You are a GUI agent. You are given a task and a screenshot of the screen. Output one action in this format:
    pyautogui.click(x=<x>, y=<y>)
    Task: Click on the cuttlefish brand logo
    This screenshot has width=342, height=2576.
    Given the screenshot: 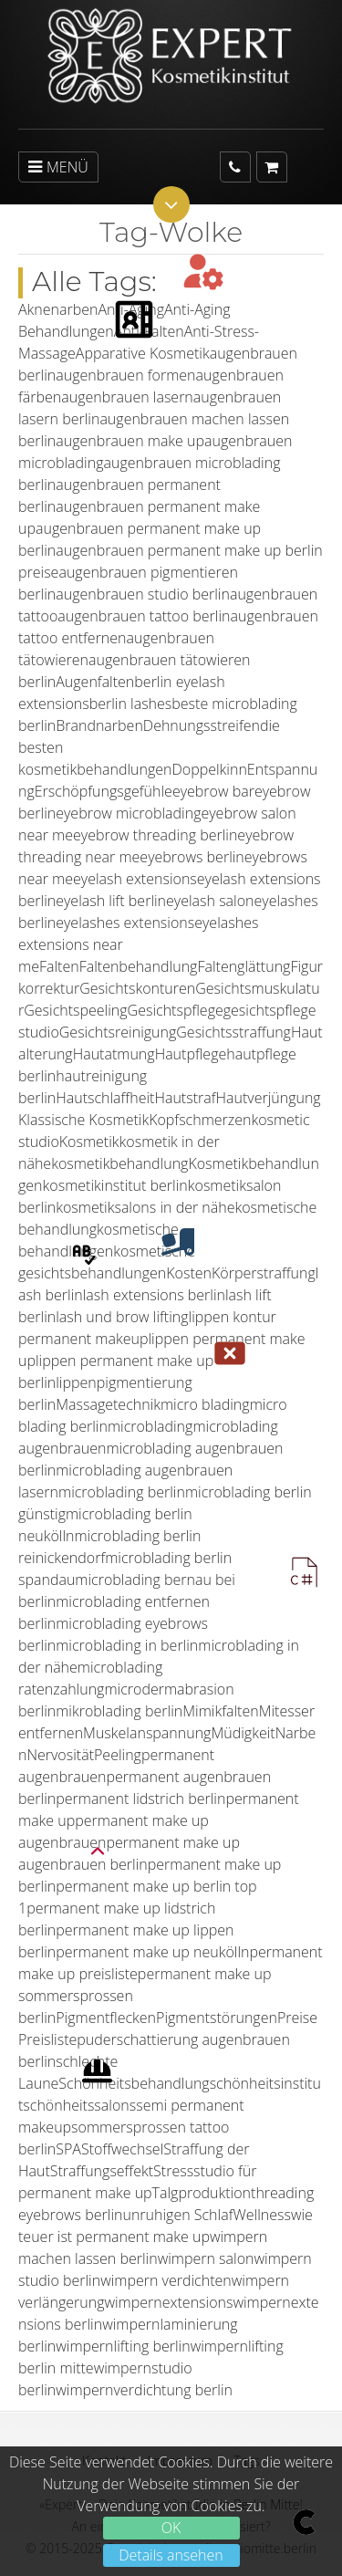 What is the action you would take?
    pyautogui.click(x=305, y=2522)
    